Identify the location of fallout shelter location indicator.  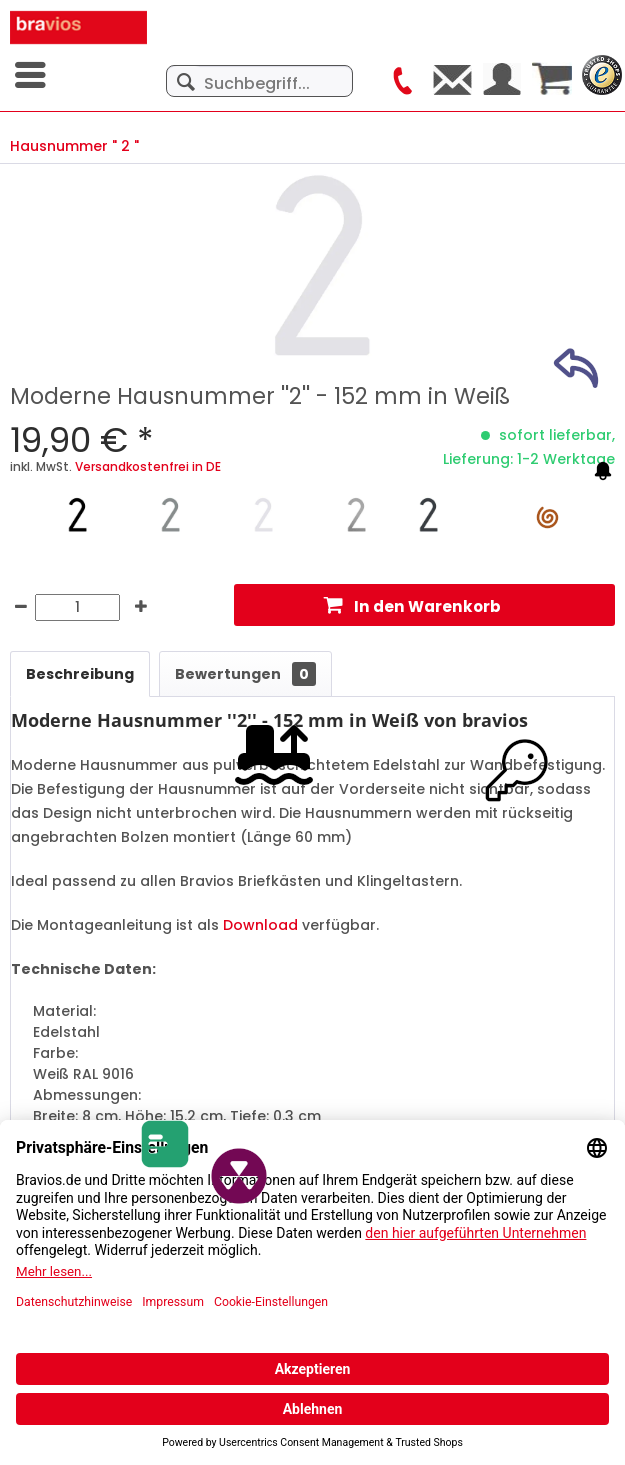
(239, 1176).